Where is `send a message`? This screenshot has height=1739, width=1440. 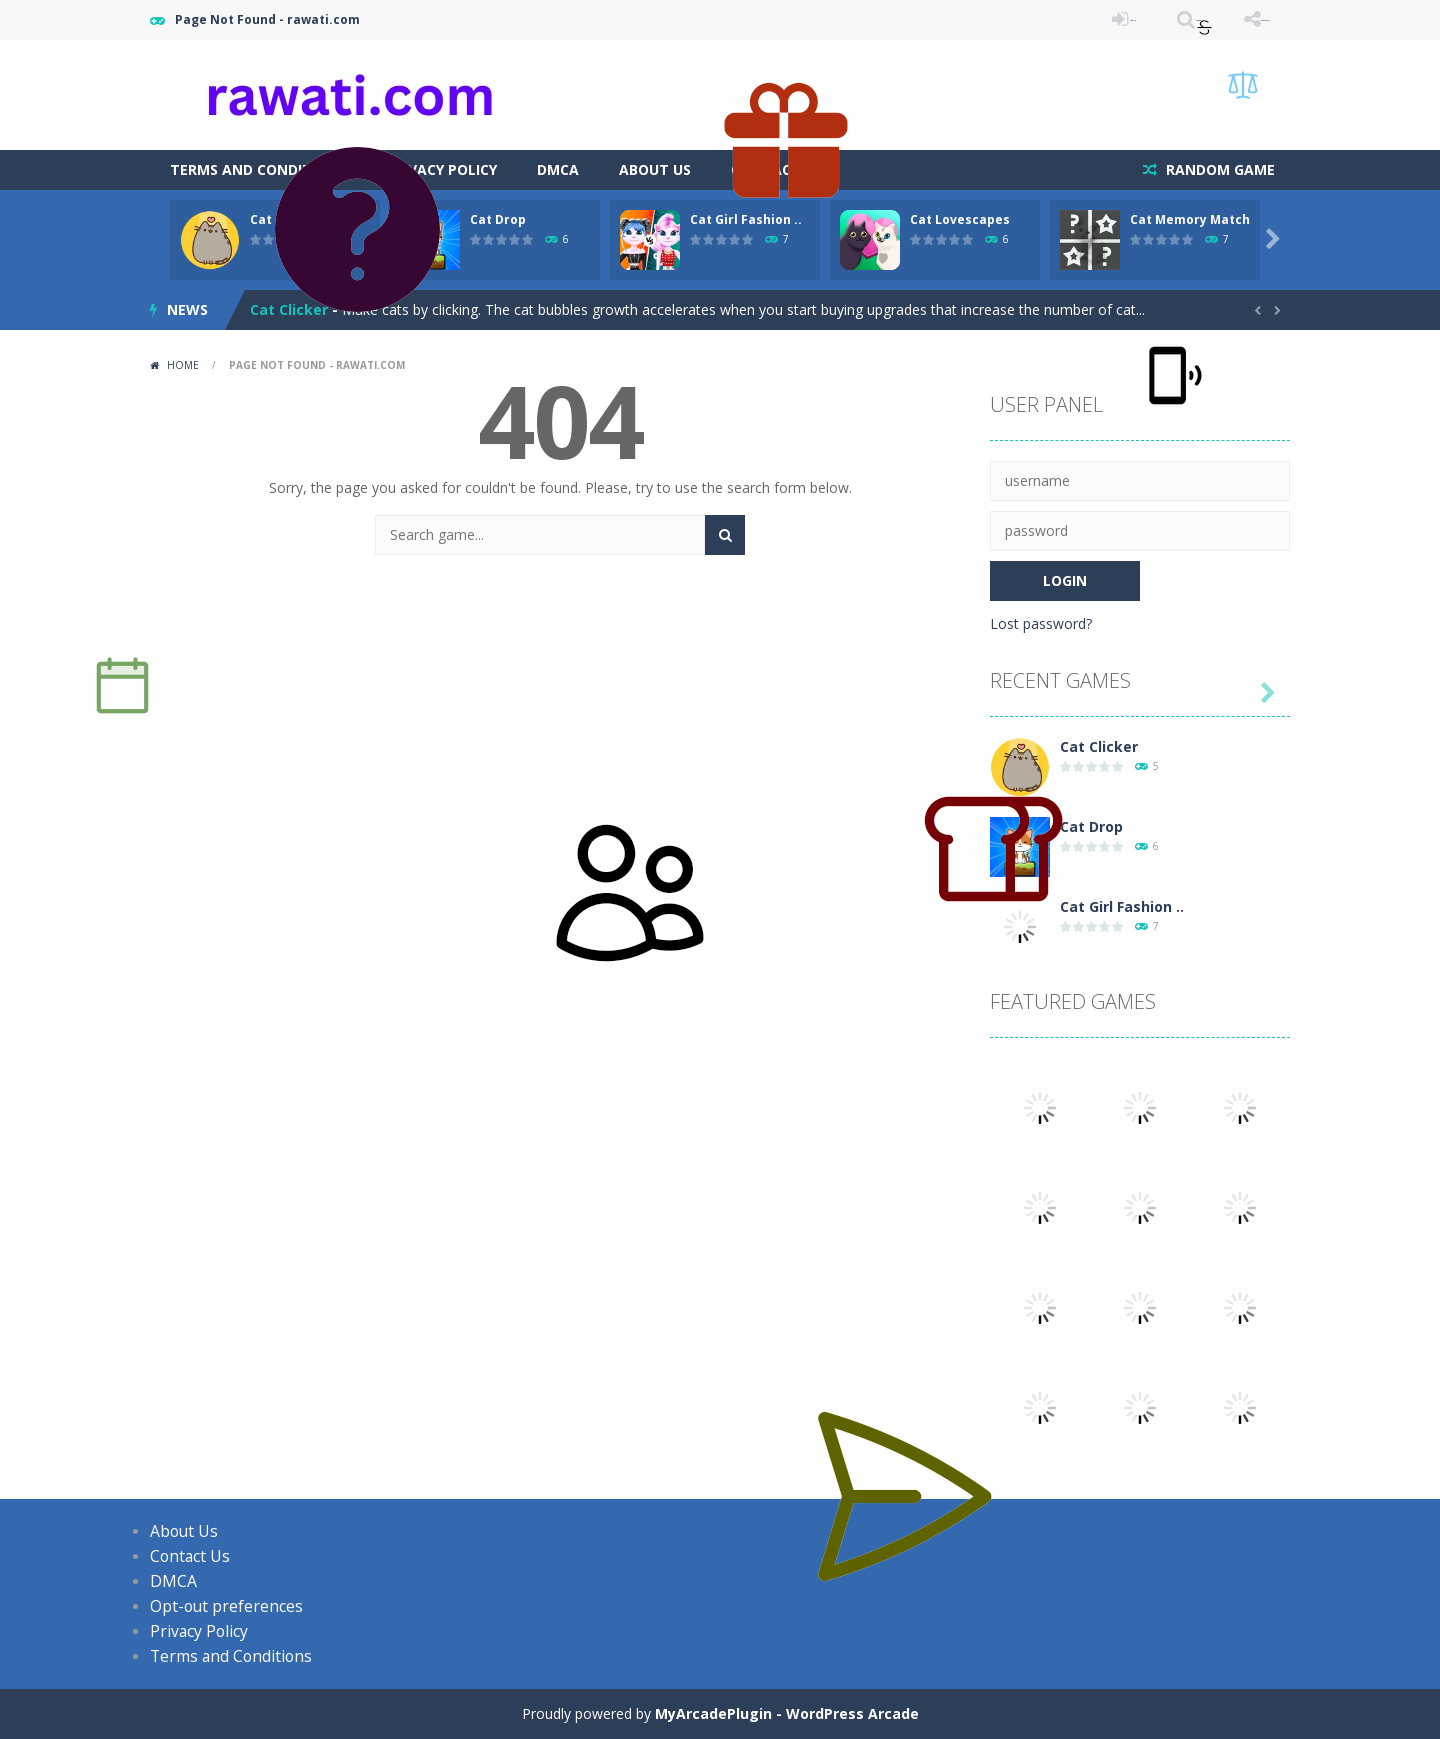
send a message is located at coordinates (901, 1496).